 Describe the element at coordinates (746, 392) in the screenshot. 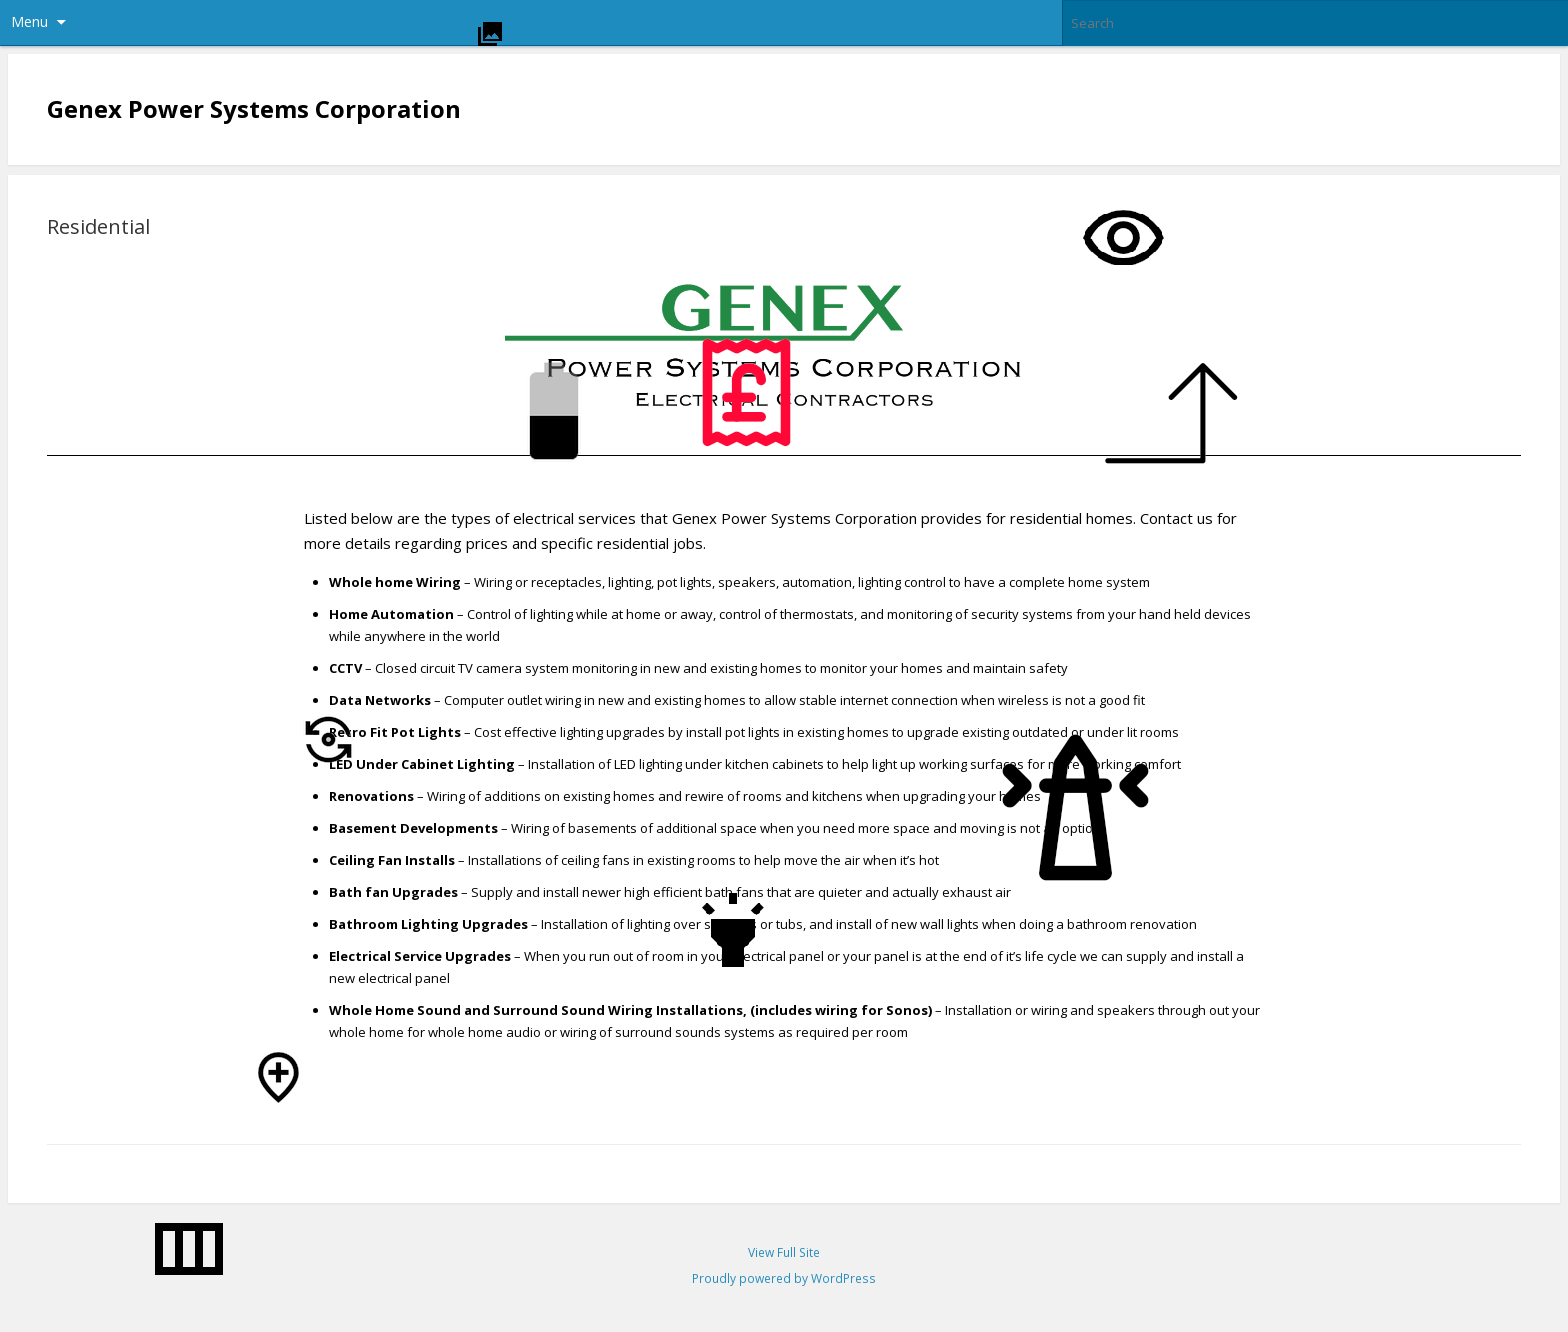

I see `view receipt or transaction in pounds sterling` at that location.